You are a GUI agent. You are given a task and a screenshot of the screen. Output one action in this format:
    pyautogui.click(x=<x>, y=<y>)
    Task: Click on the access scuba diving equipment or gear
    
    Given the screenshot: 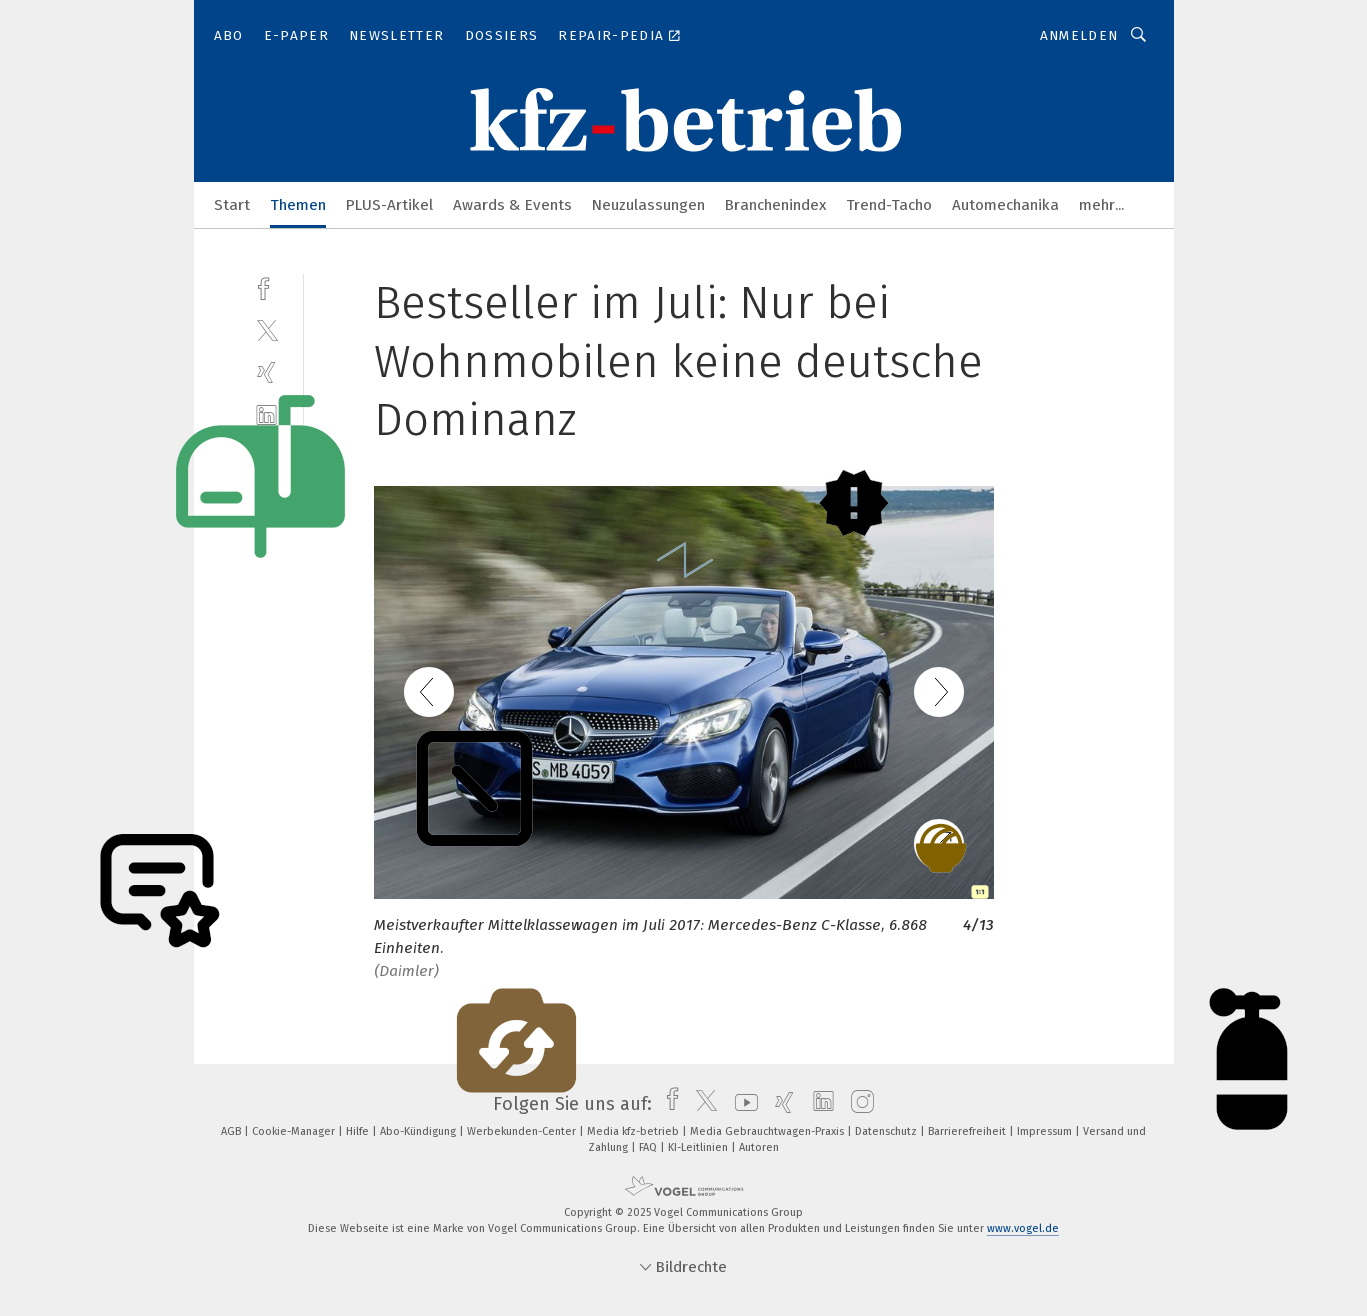 What is the action you would take?
    pyautogui.click(x=1252, y=1059)
    